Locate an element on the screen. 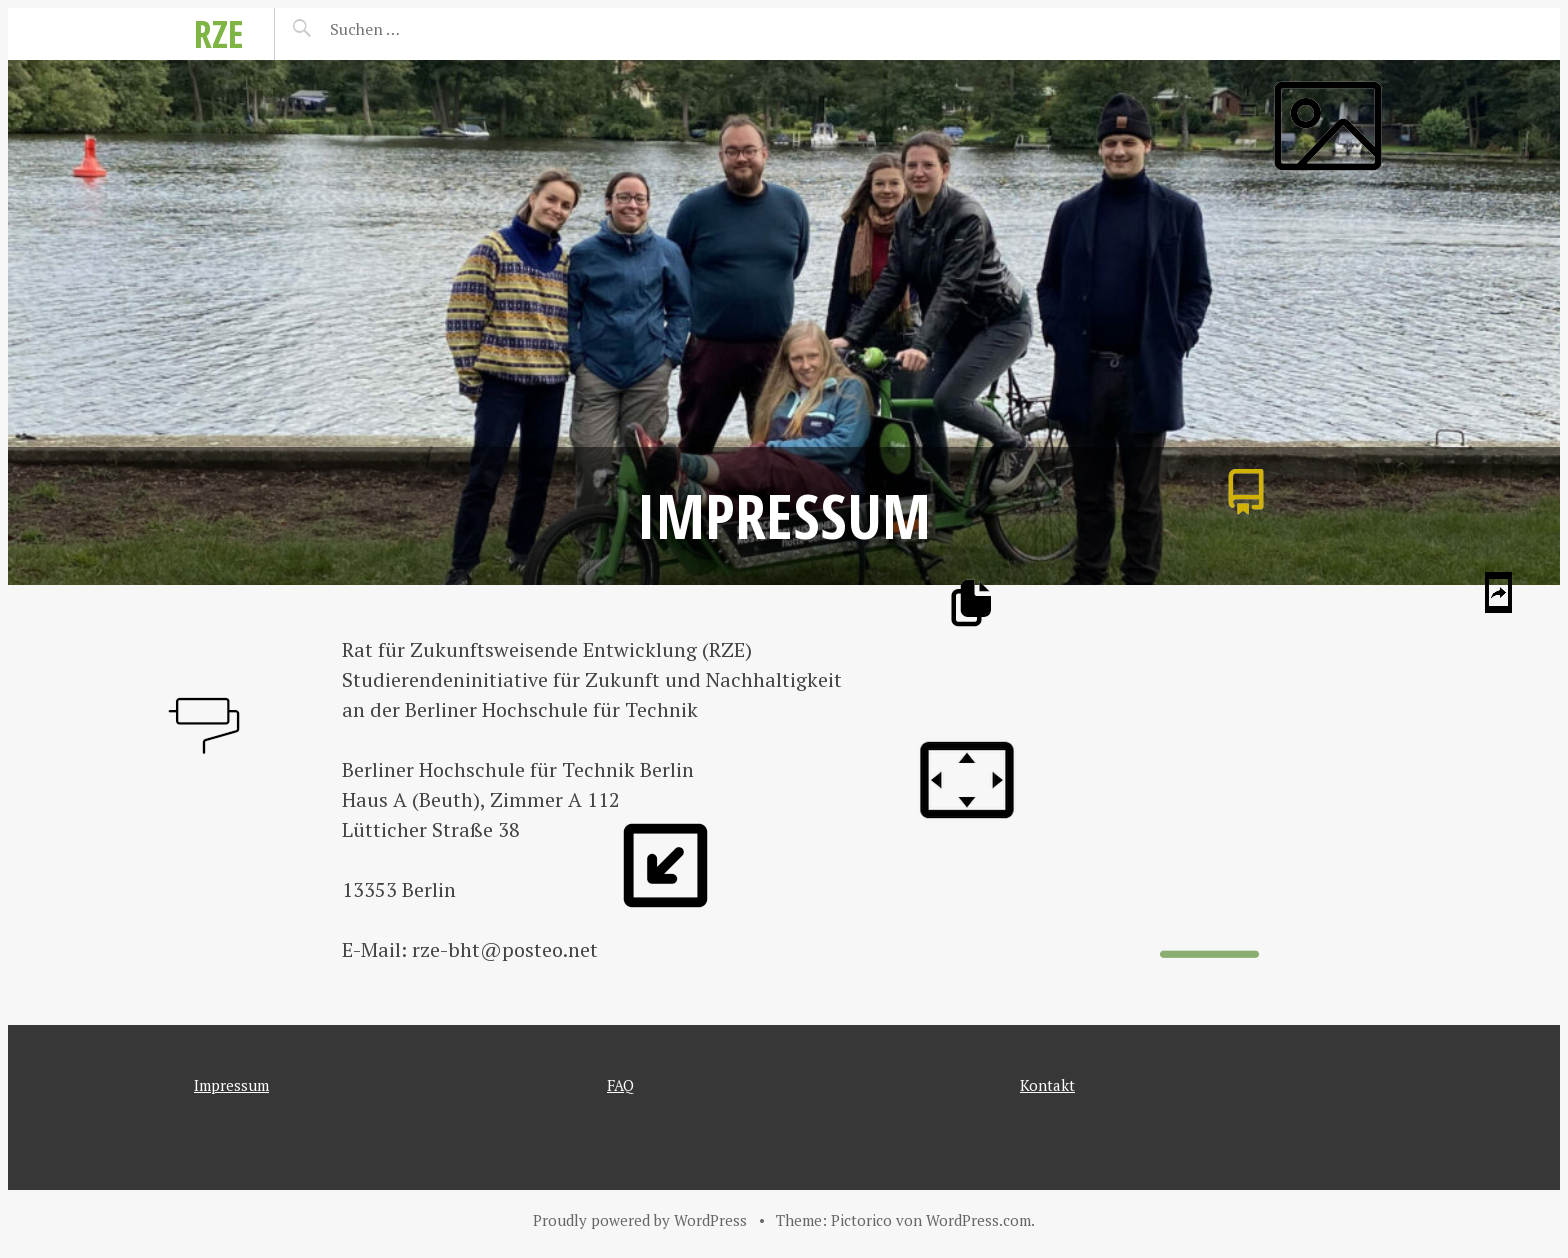  insert a horizontal divider line is located at coordinates (1209, 950).